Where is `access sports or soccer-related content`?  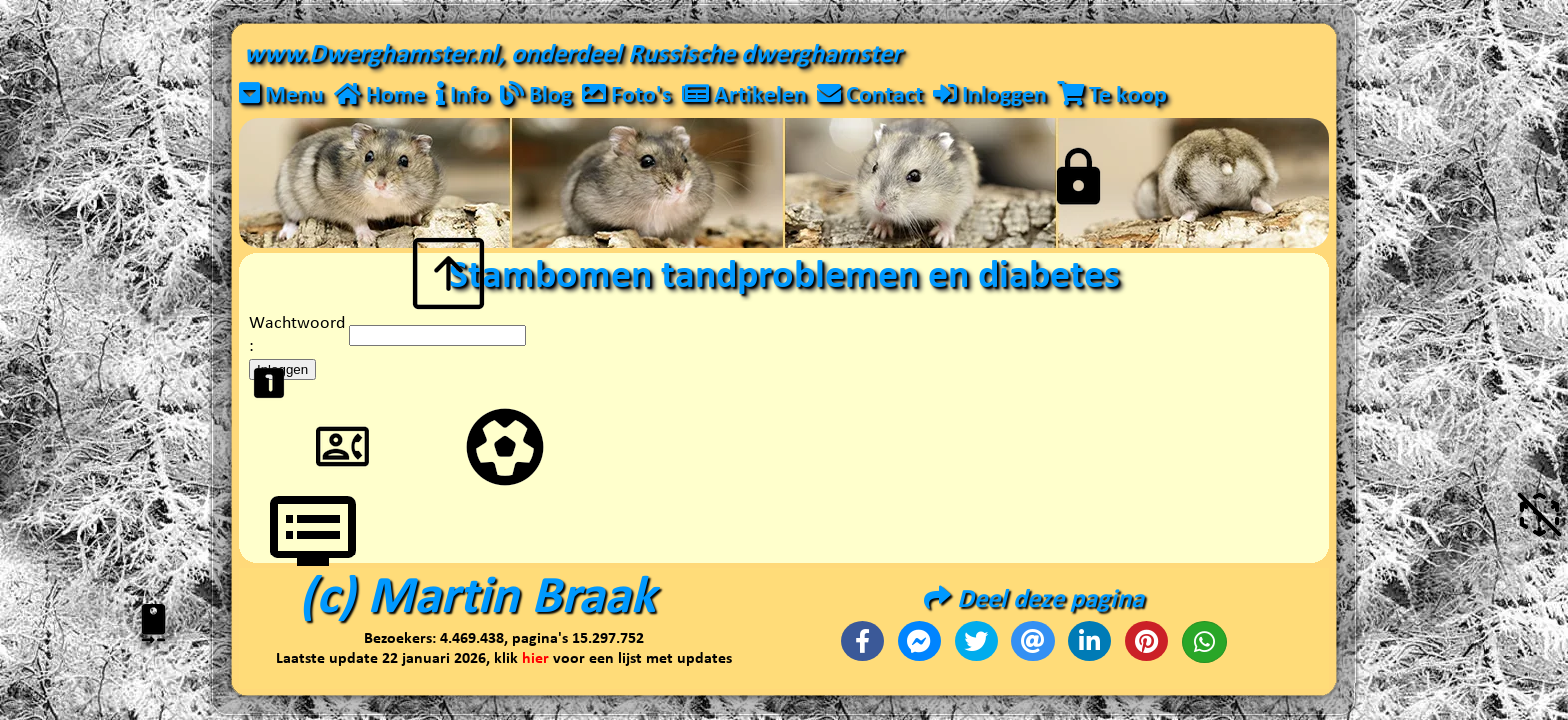 access sports or soccer-related content is located at coordinates (505, 447).